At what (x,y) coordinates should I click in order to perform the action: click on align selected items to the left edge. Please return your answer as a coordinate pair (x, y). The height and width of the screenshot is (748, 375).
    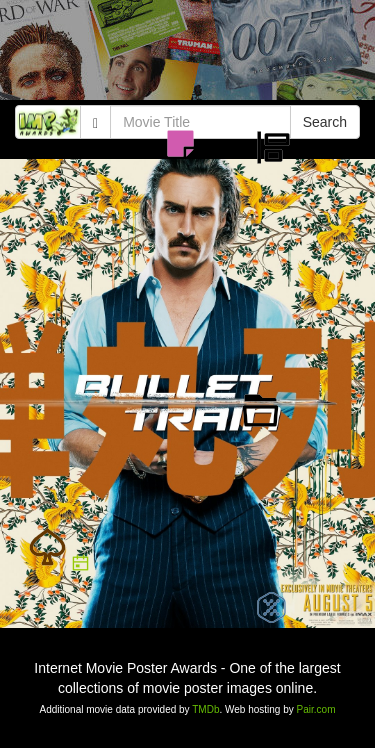
    Looking at the image, I should click on (273, 147).